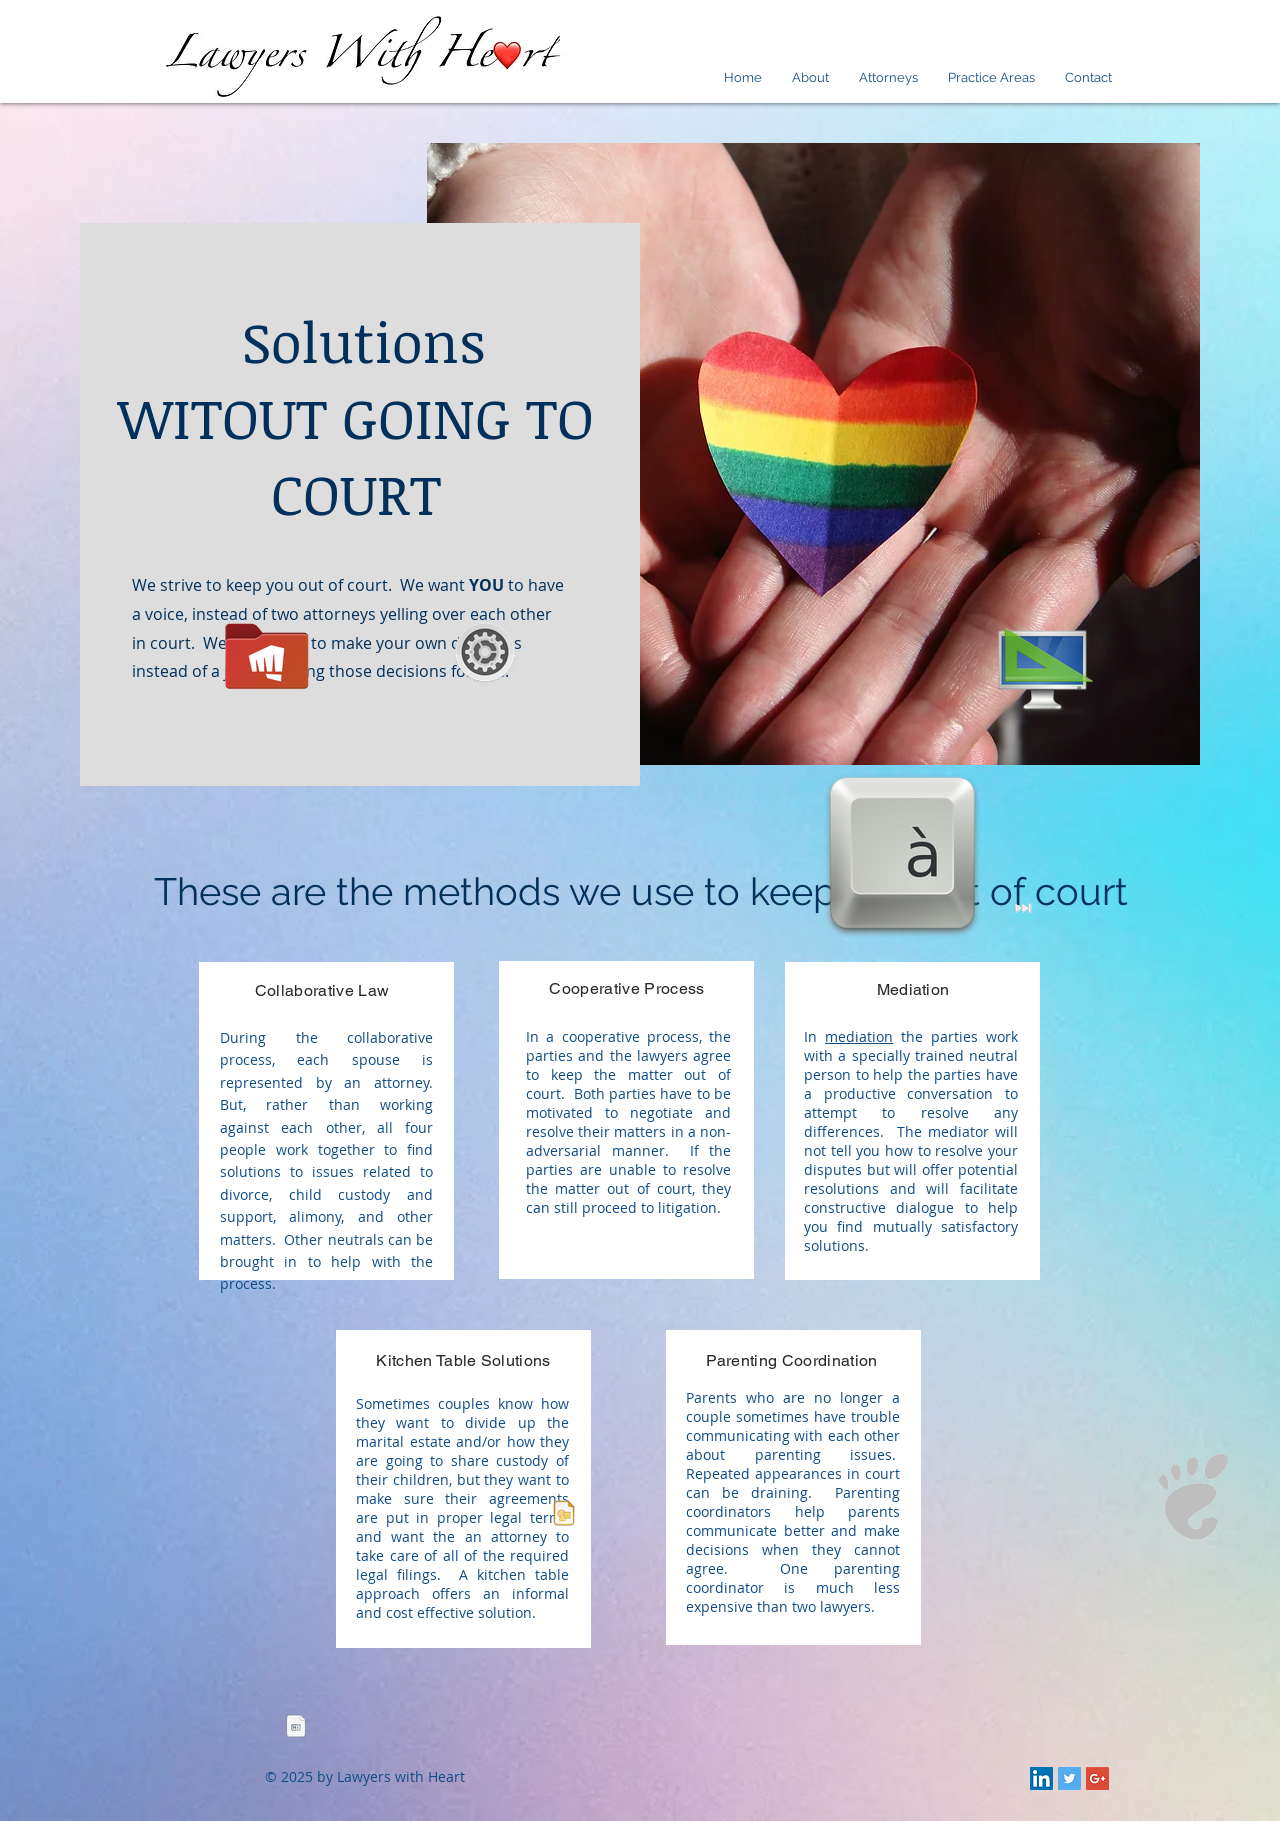 The width and height of the screenshot is (1280, 1821). I want to click on a markdown text file, so click(296, 1726).